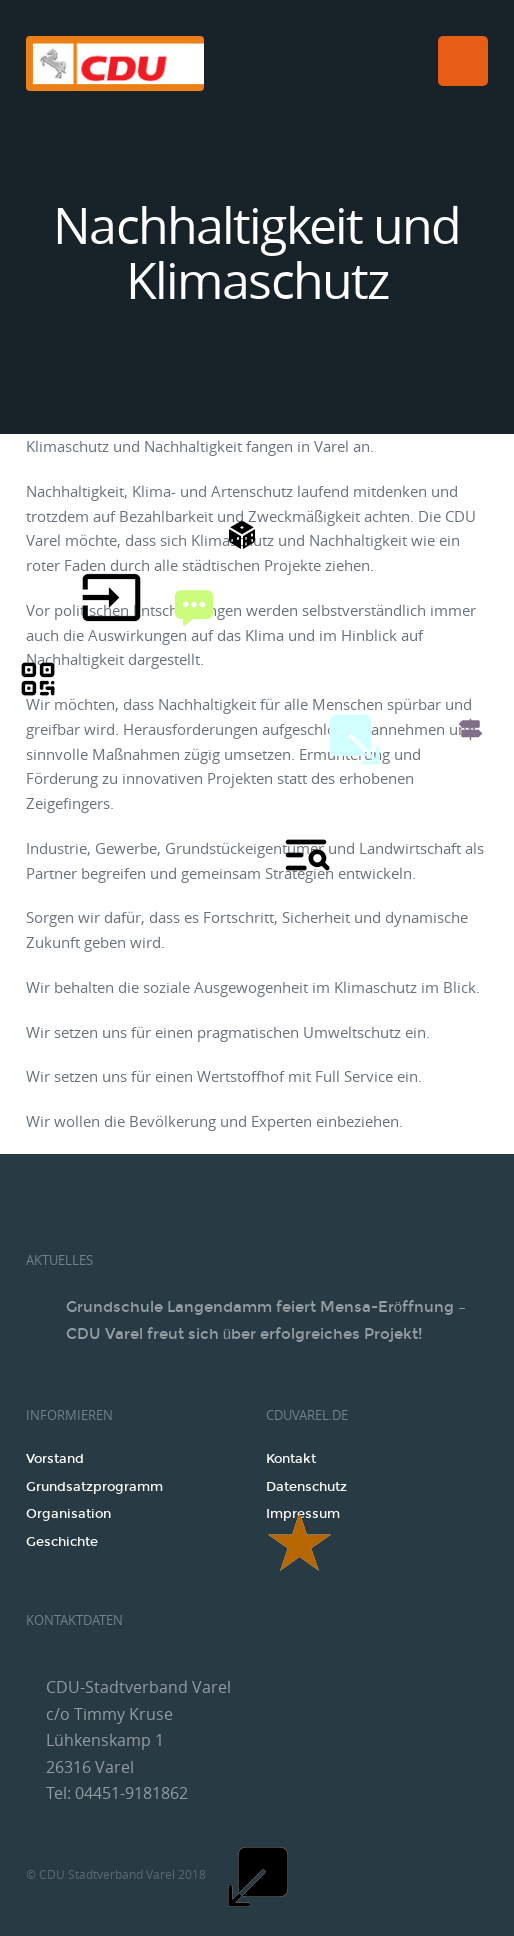 The image size is (514, 1936). What do you see at coordinates (470, 729) in the screenshot?
I see `view directions or navigation options` at bounding box center [470, 729].